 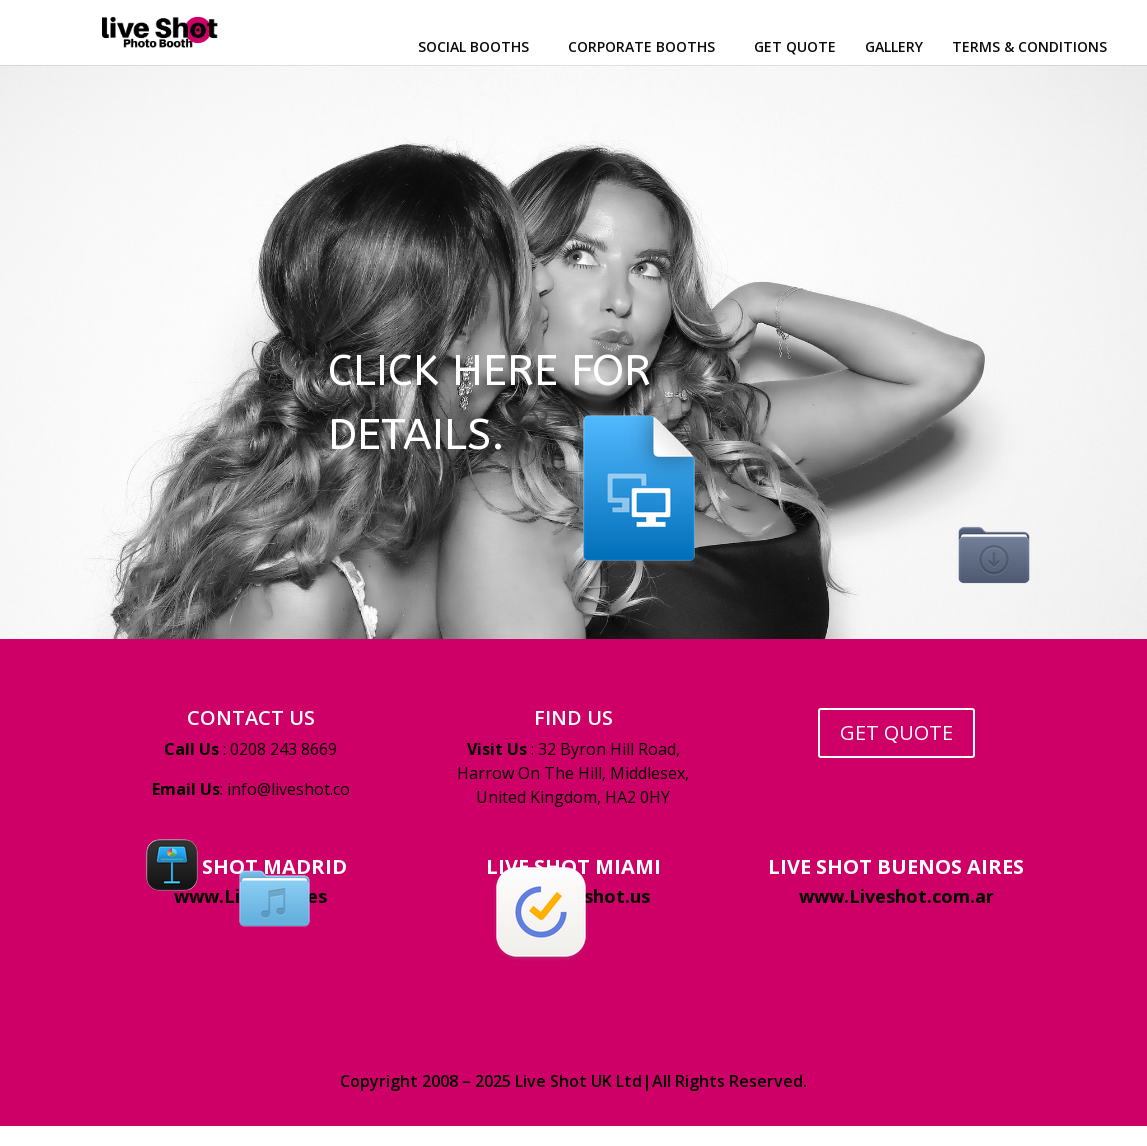 I want to click on open your music folder, so click(x=274, y=898).